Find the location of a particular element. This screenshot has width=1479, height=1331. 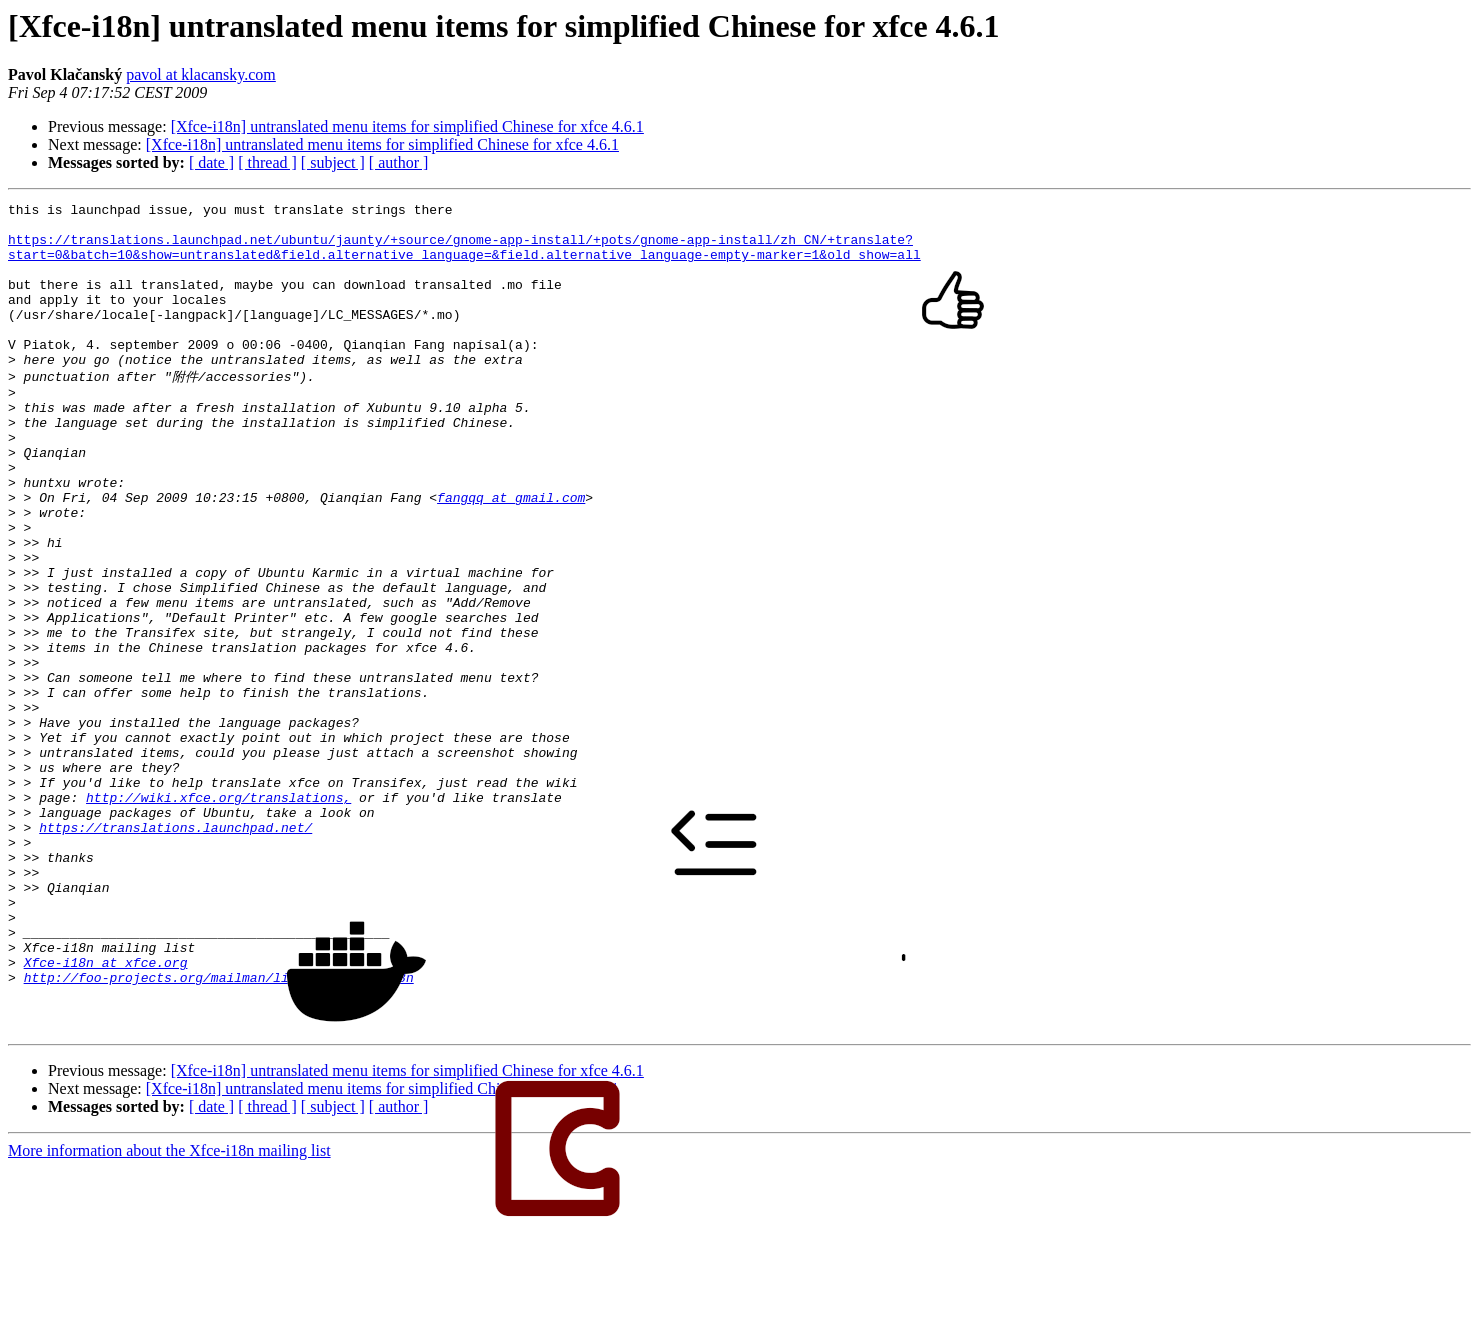

open coda app is located at coordinates (557, 1148).